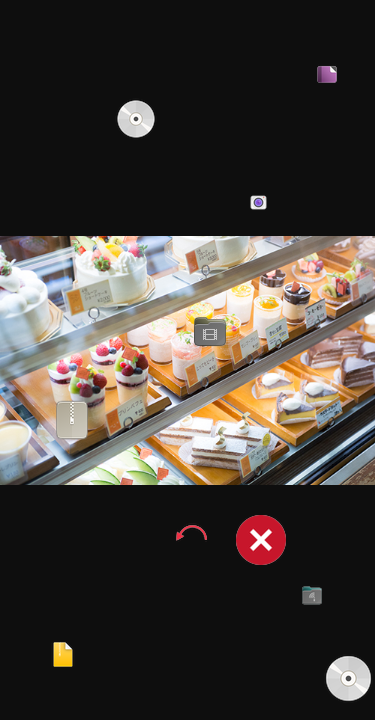 Image resolution: width=375 pixels, height=720 pixels. I want to click on folder synced with insync cloud storage, so click(312, 595).